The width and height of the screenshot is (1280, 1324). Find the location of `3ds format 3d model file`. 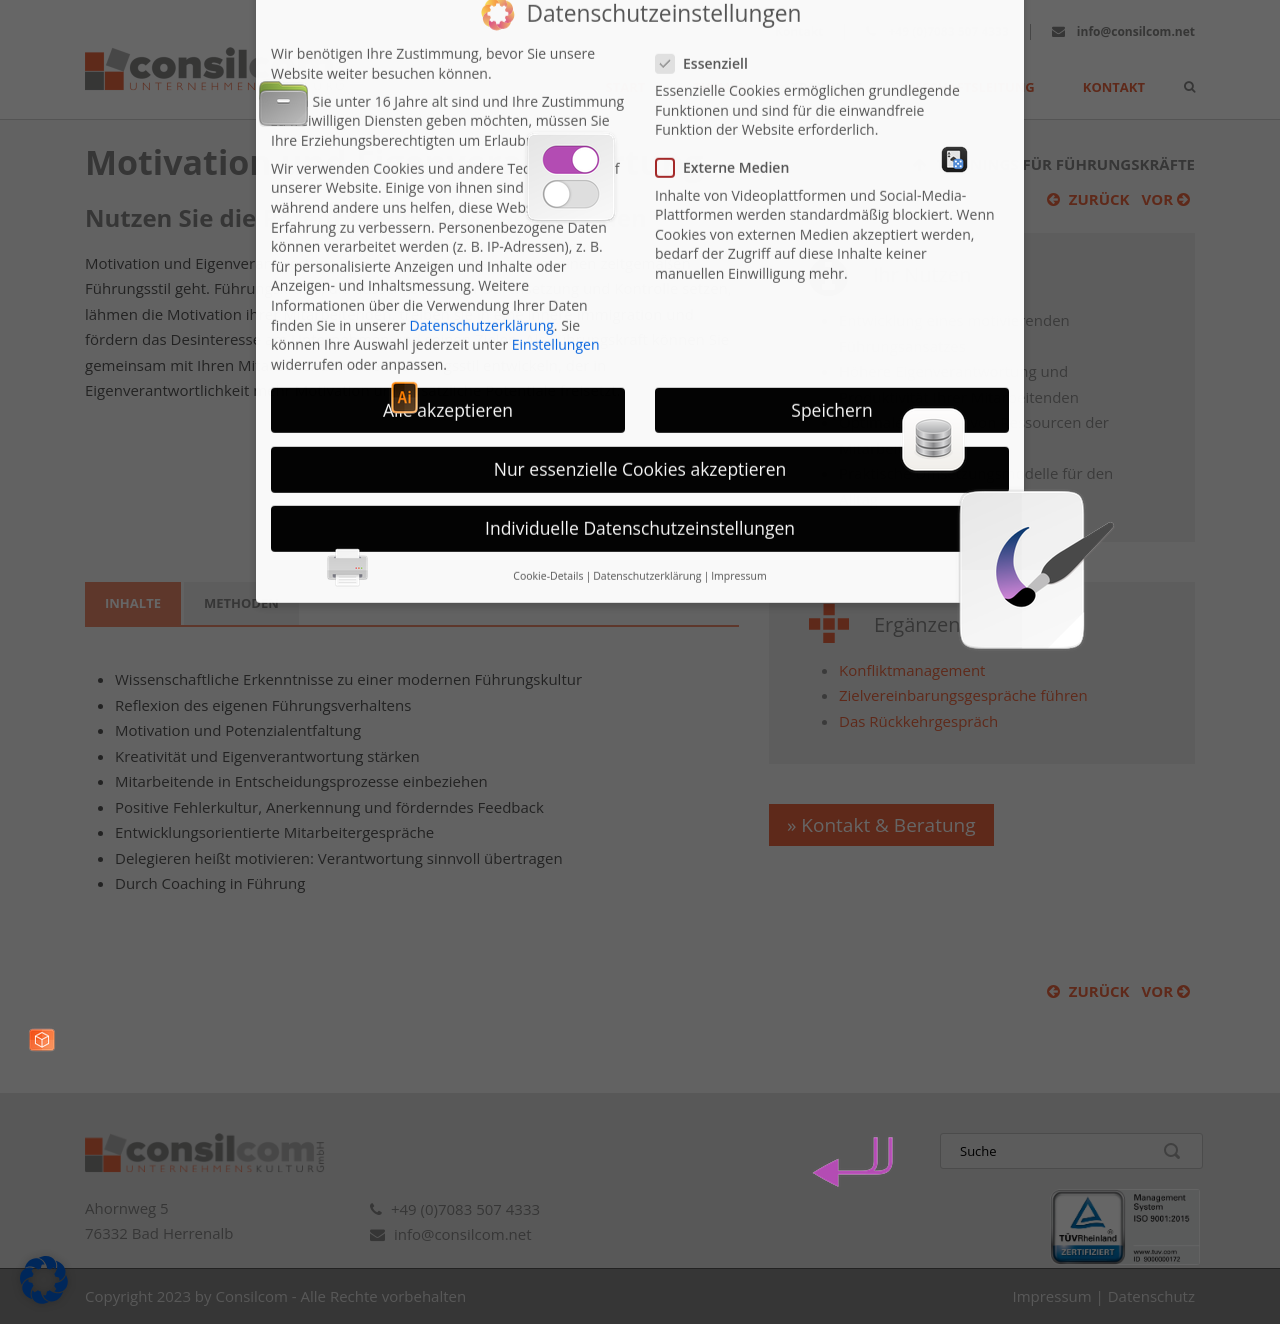

3ds format 3d model file is located at coordinates (42, 1039).